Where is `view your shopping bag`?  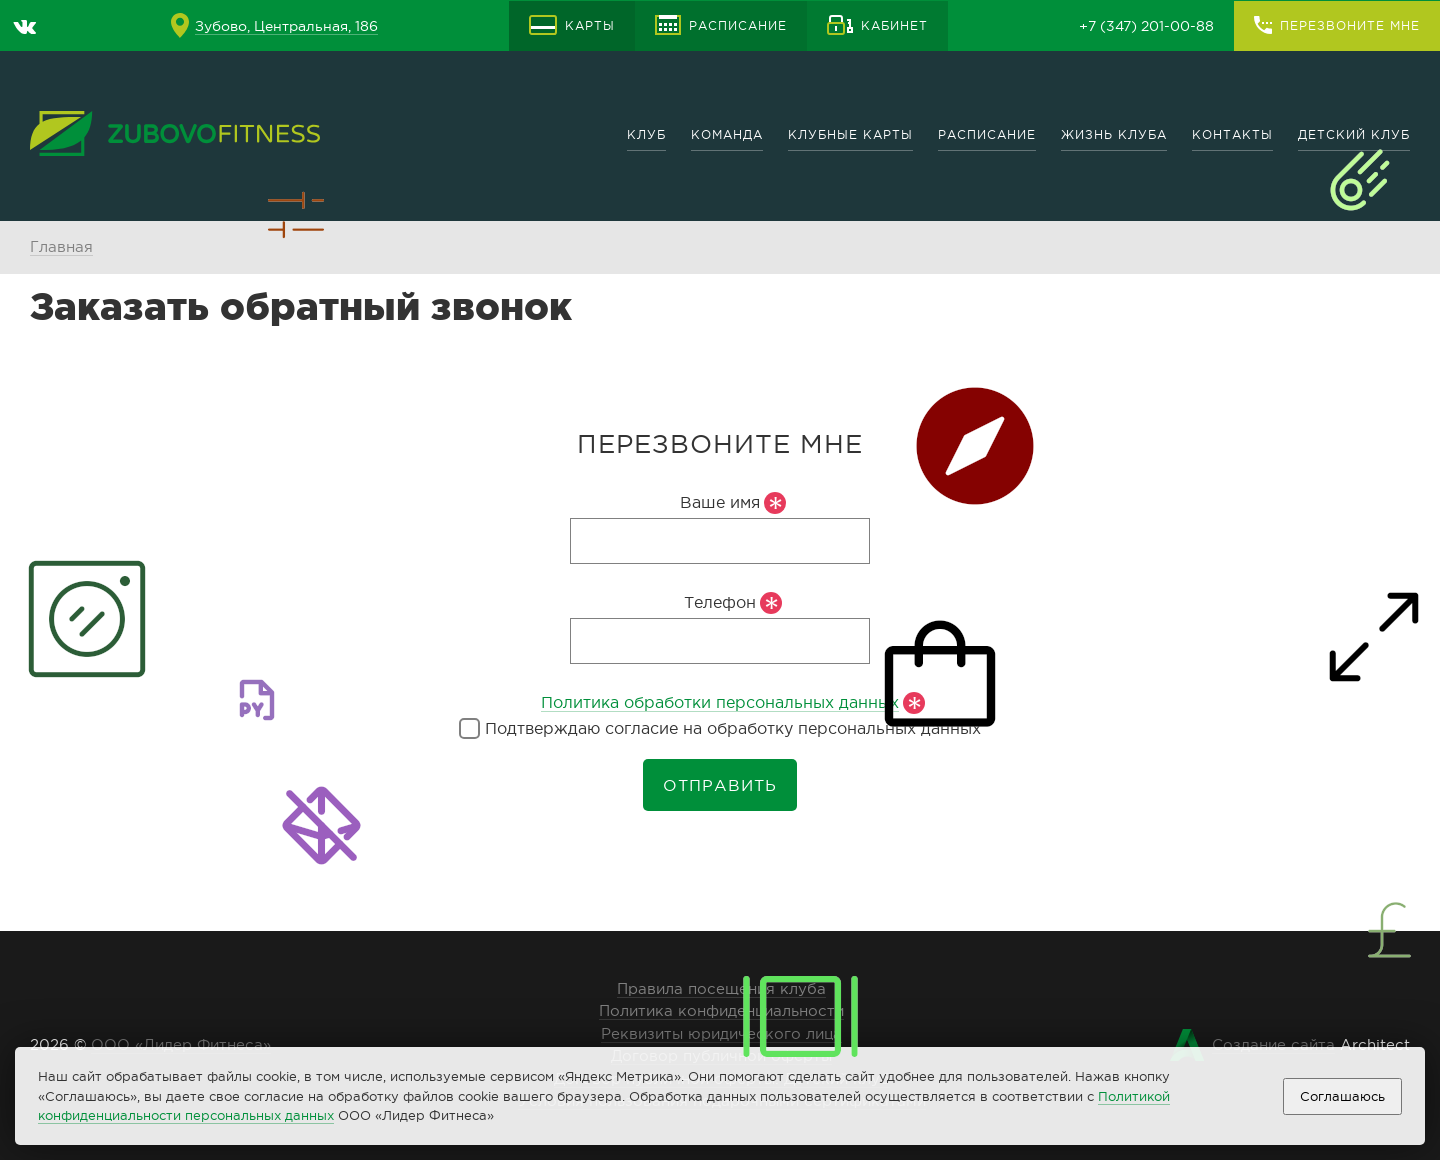
view your shopping bag is located at coordinates (940, 680).